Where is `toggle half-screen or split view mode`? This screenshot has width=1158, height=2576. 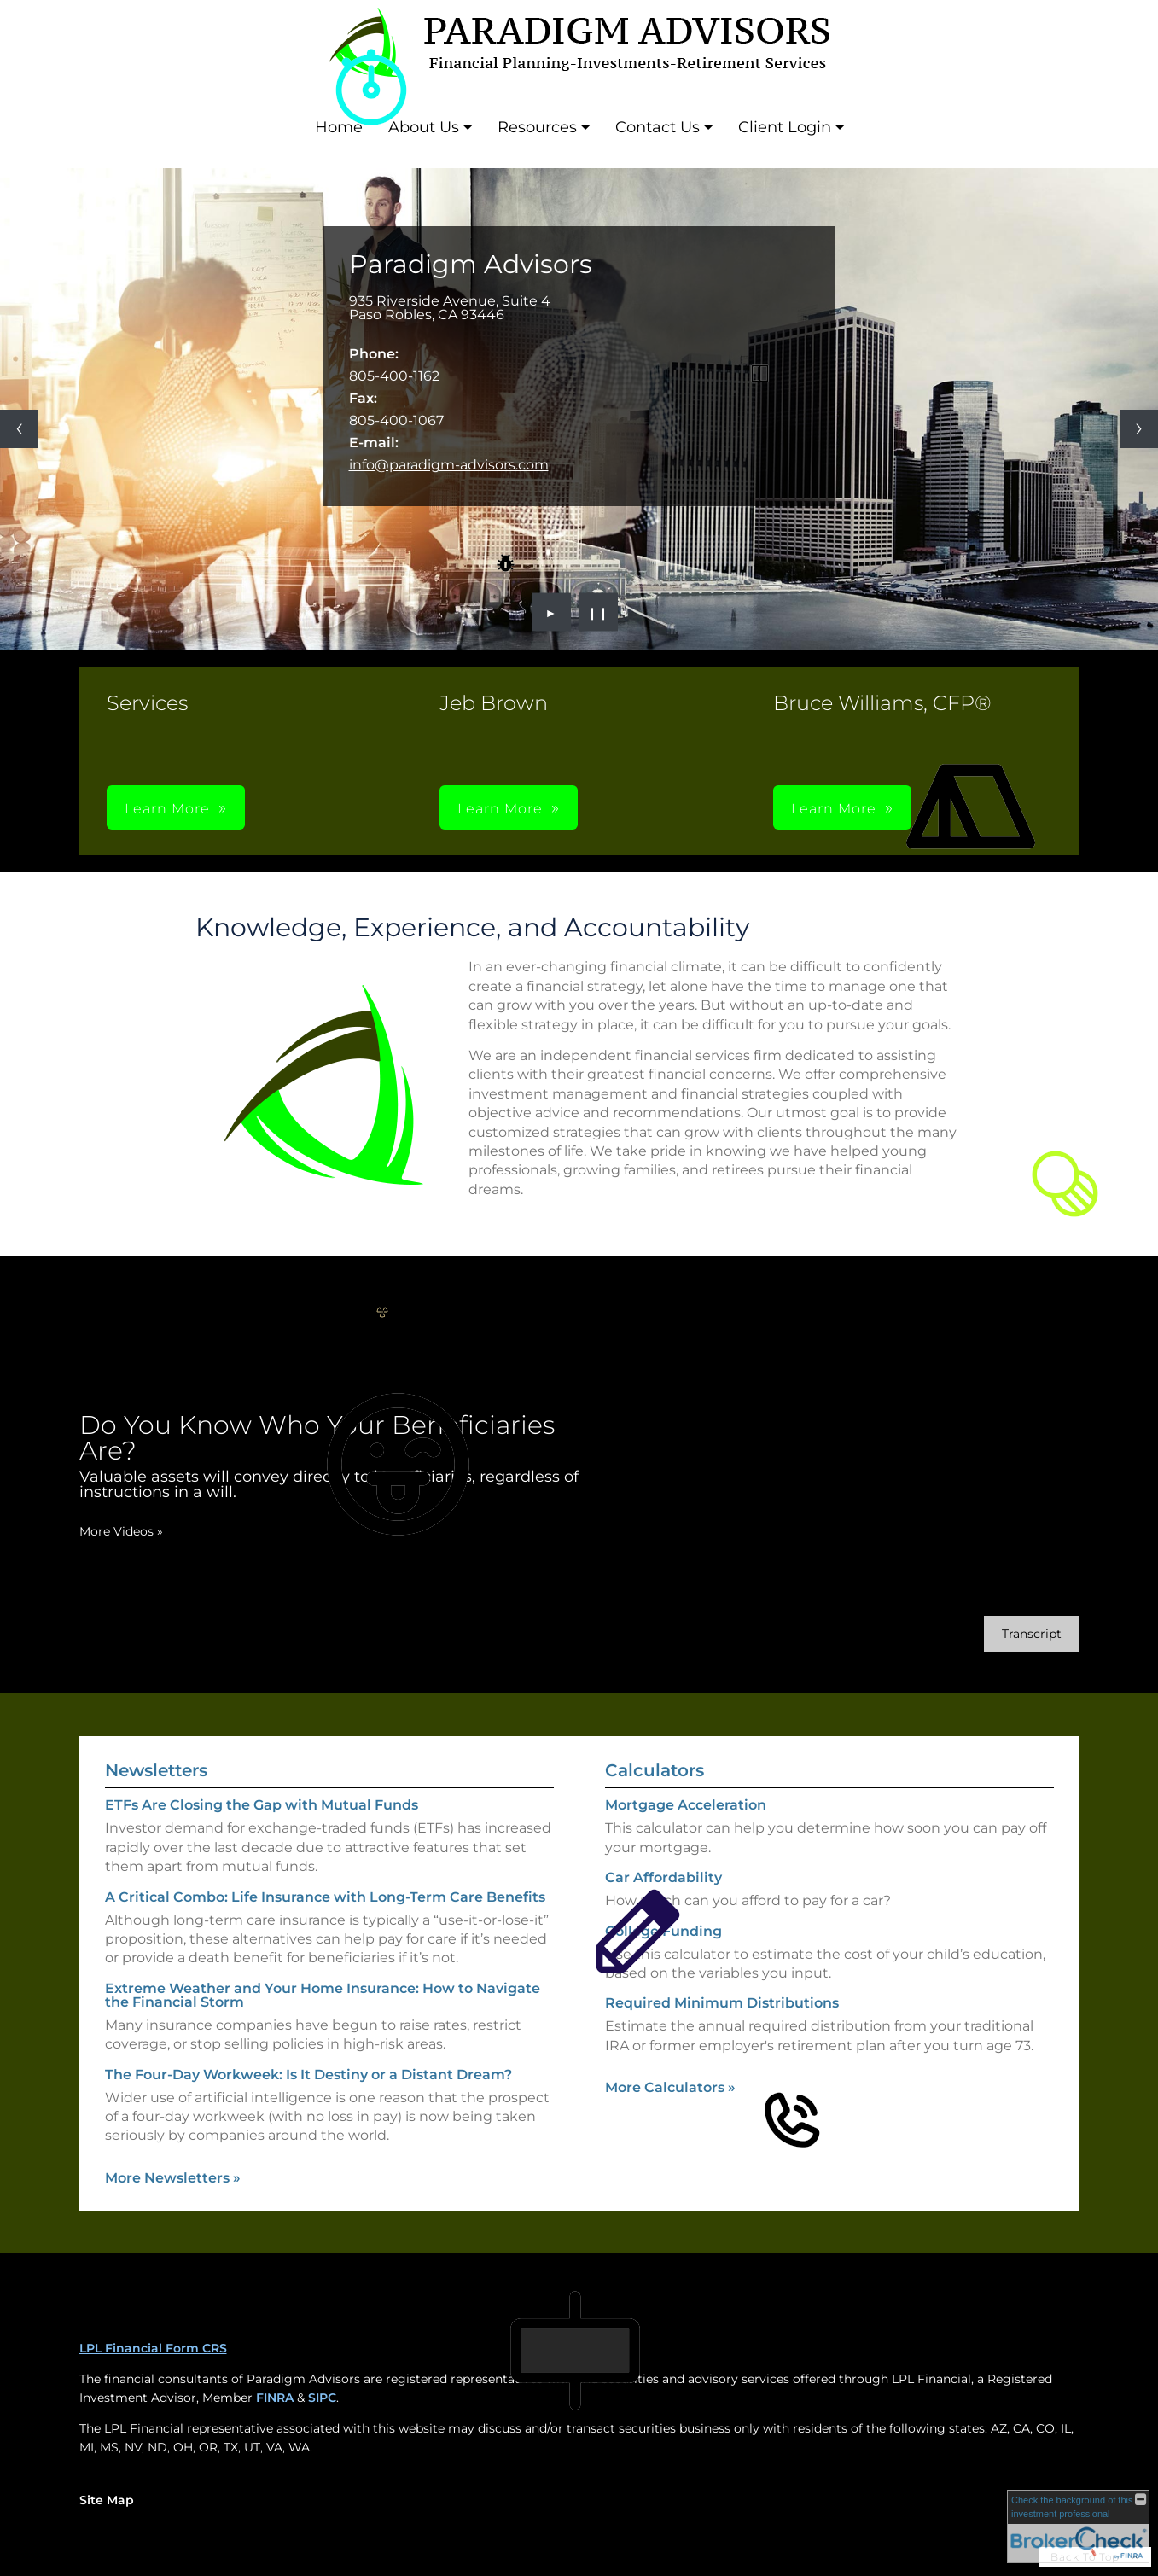
toggle half-screen or split view mode is located at coordinates (759, 373).